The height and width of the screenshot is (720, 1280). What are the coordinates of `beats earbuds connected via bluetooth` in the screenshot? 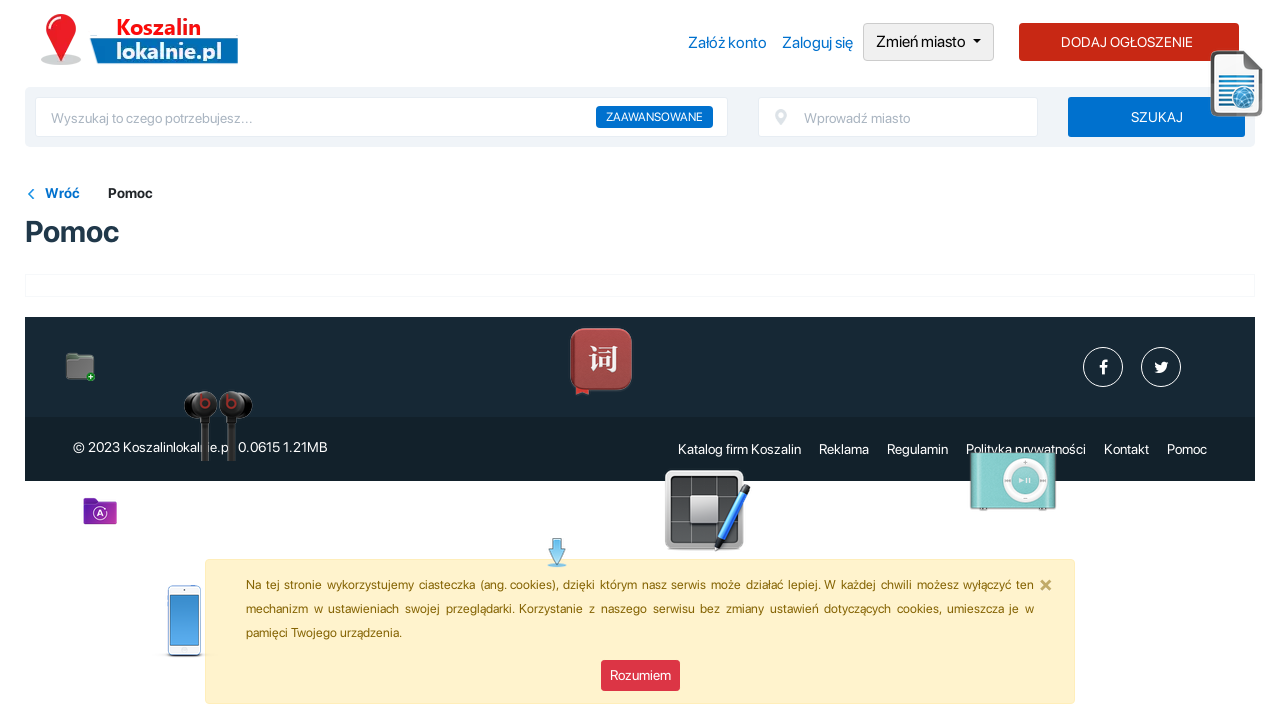 It's located at (218, 422).